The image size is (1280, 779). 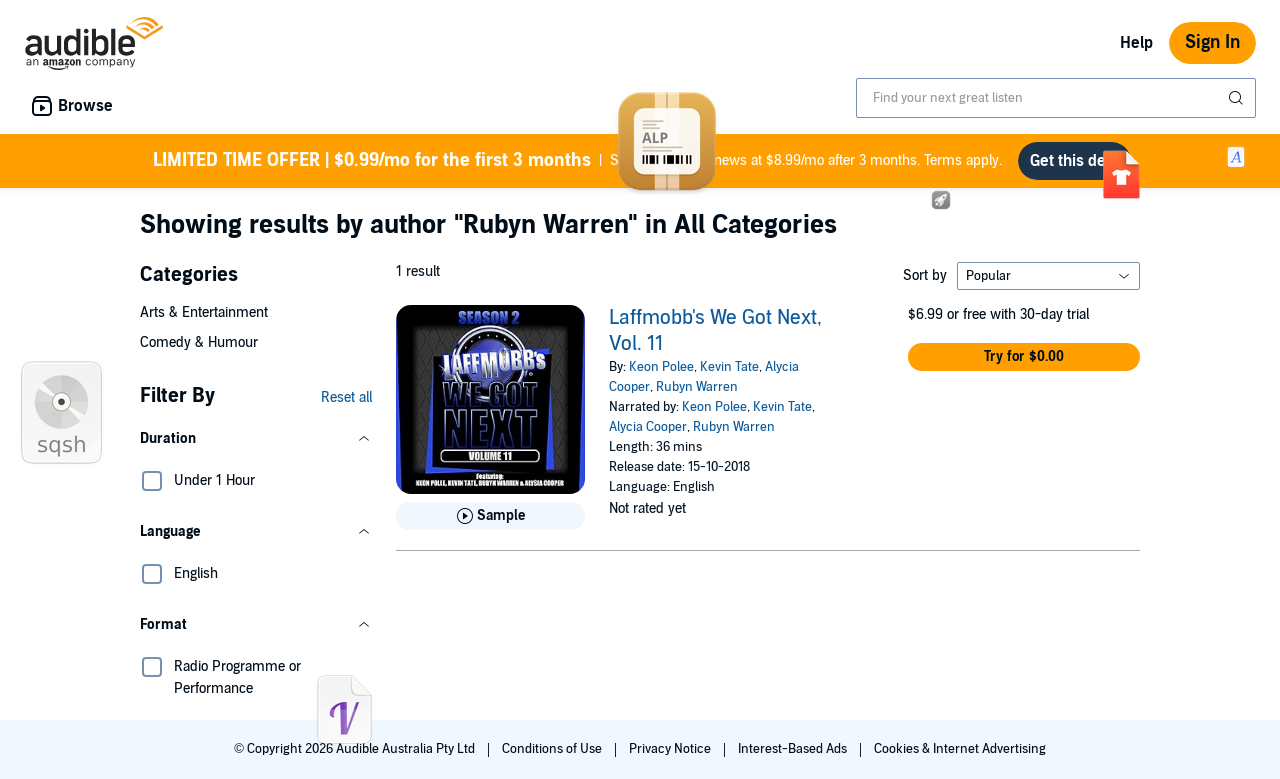 What do you see at coordinates (344, 709) in the screenshot?
I see `vala programming language source file` at bounding box center [344, 709].